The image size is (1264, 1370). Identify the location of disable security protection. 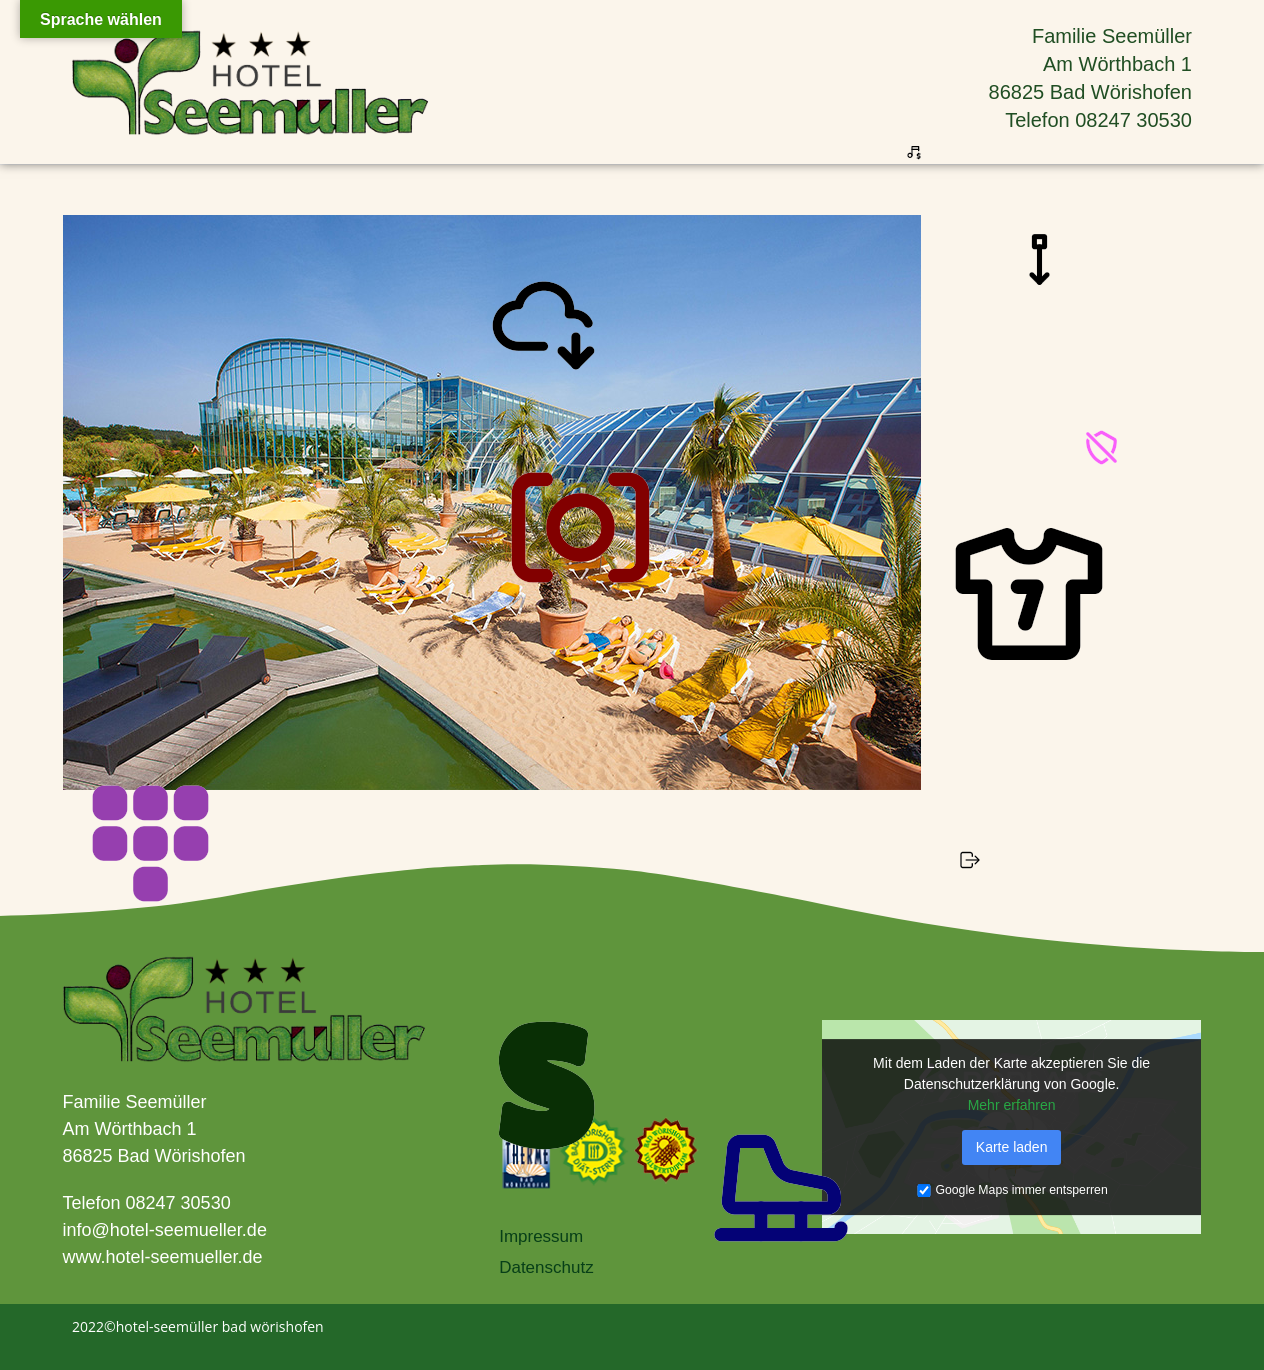
(1101, 447).